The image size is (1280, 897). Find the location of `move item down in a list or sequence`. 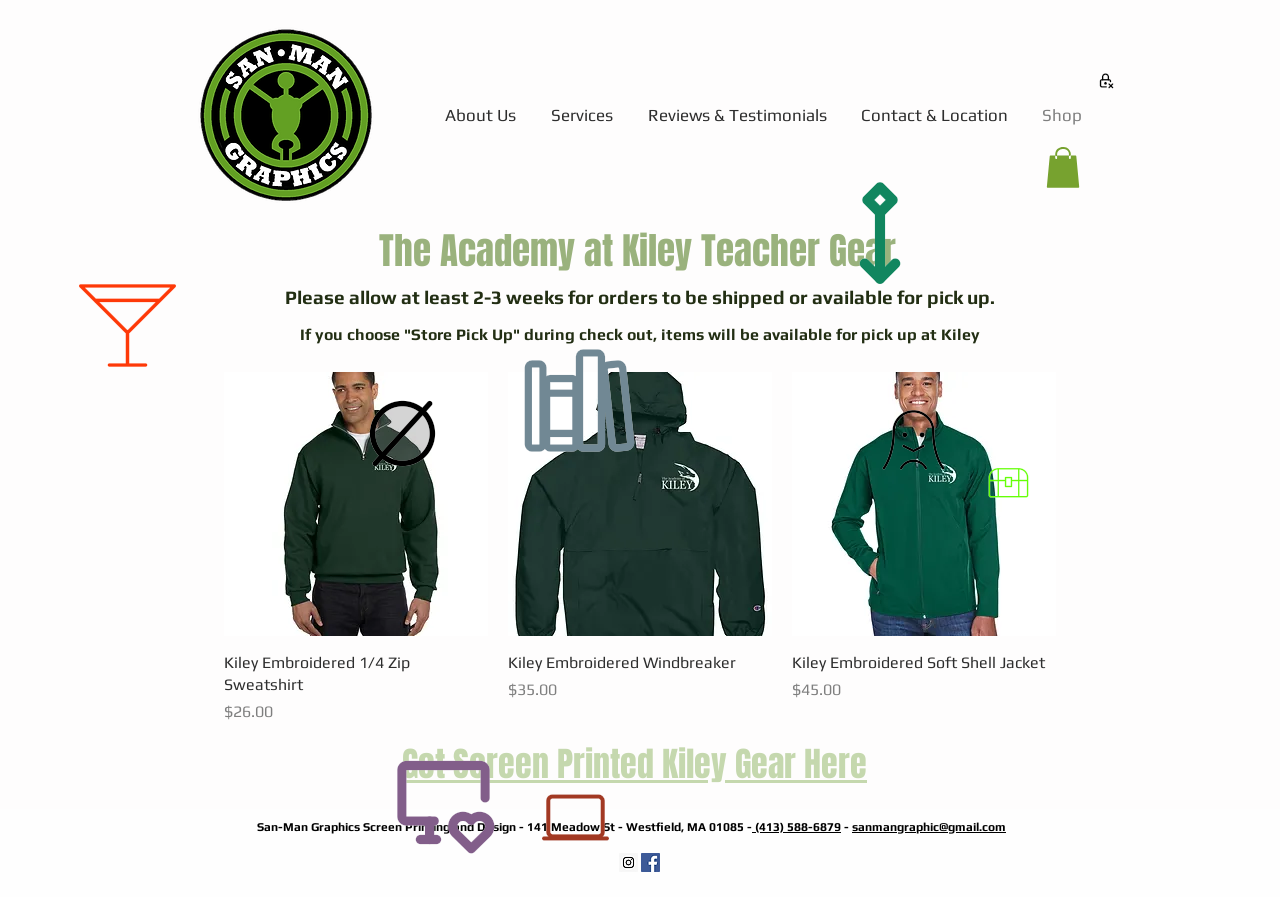

move item down in a list or sequence is located at coordinates (880, 233).